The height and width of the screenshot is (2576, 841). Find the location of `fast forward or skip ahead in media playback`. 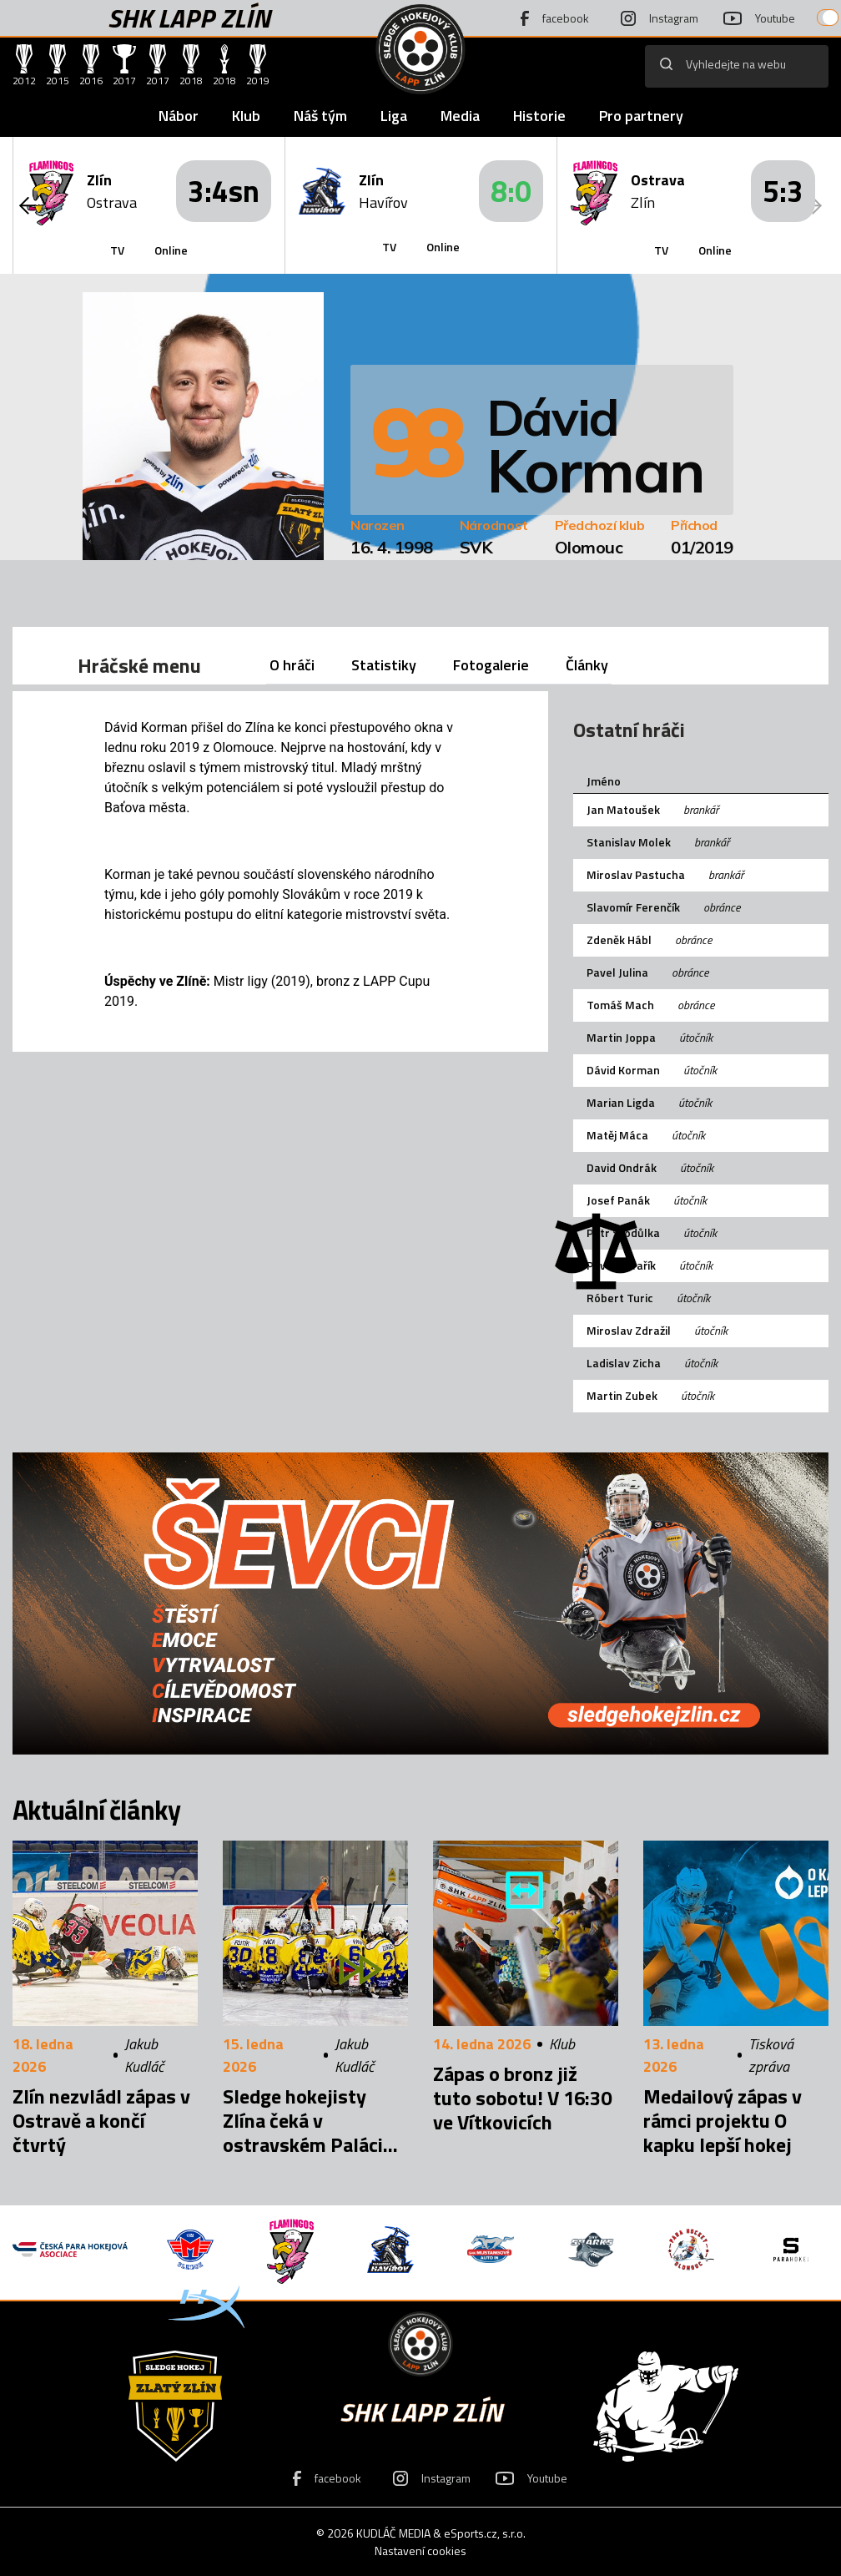

fast forward or skip ahead in media playback is located at coordinates (359, 1969).